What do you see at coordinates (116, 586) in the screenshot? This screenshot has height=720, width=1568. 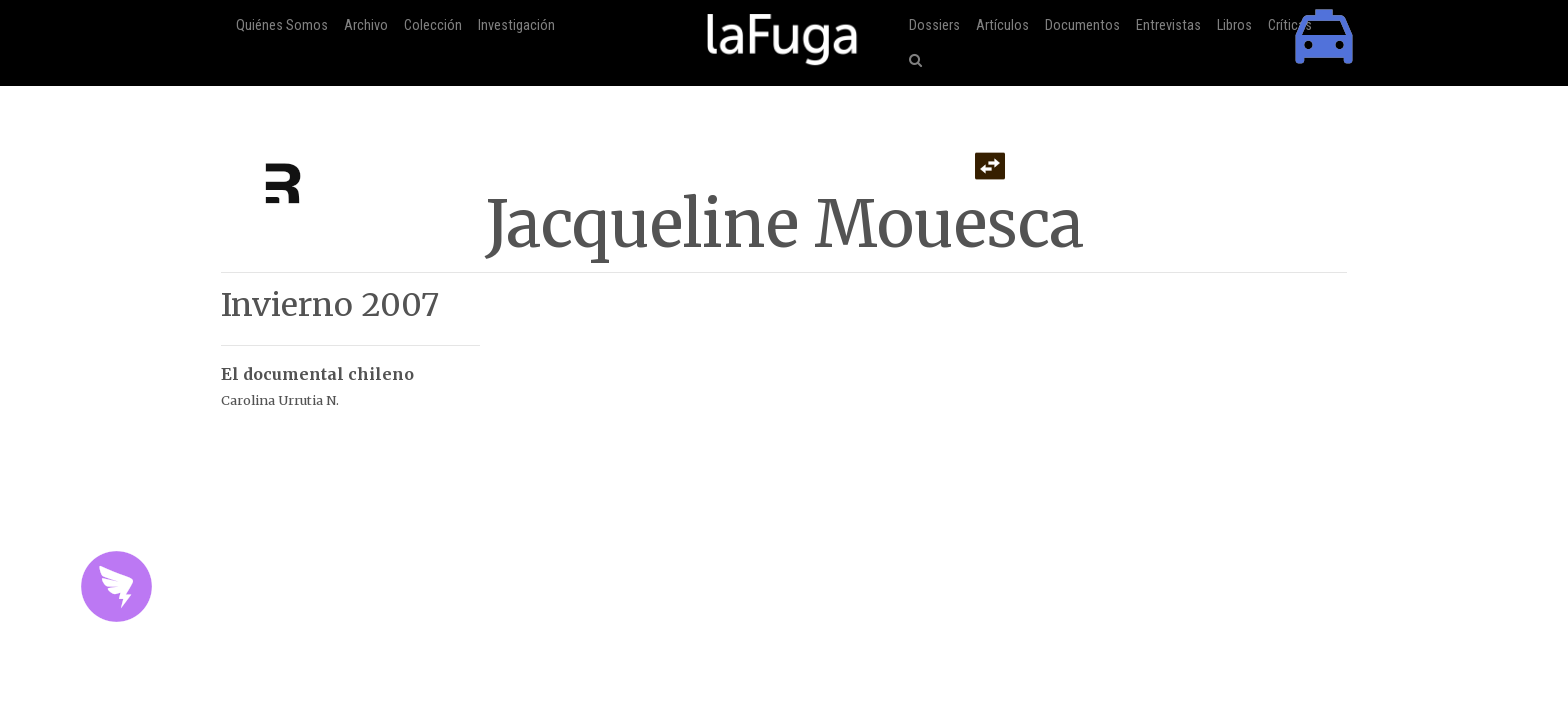 I see `open DingTalk messaging app` at bounding box center [116, 586].